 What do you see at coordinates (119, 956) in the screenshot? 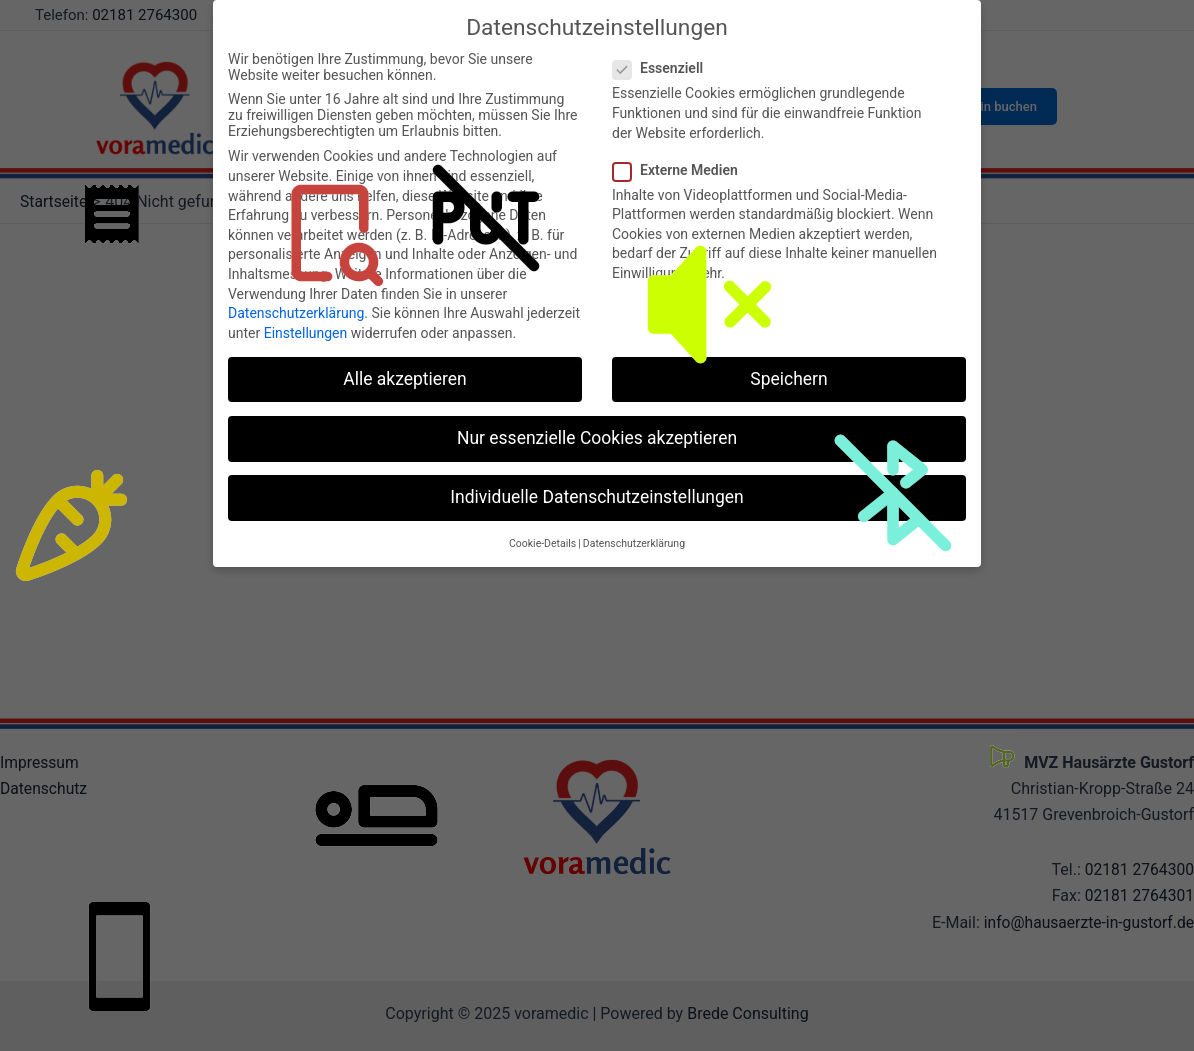
I see `switch to mobile view` at bounding box center [119, 956].